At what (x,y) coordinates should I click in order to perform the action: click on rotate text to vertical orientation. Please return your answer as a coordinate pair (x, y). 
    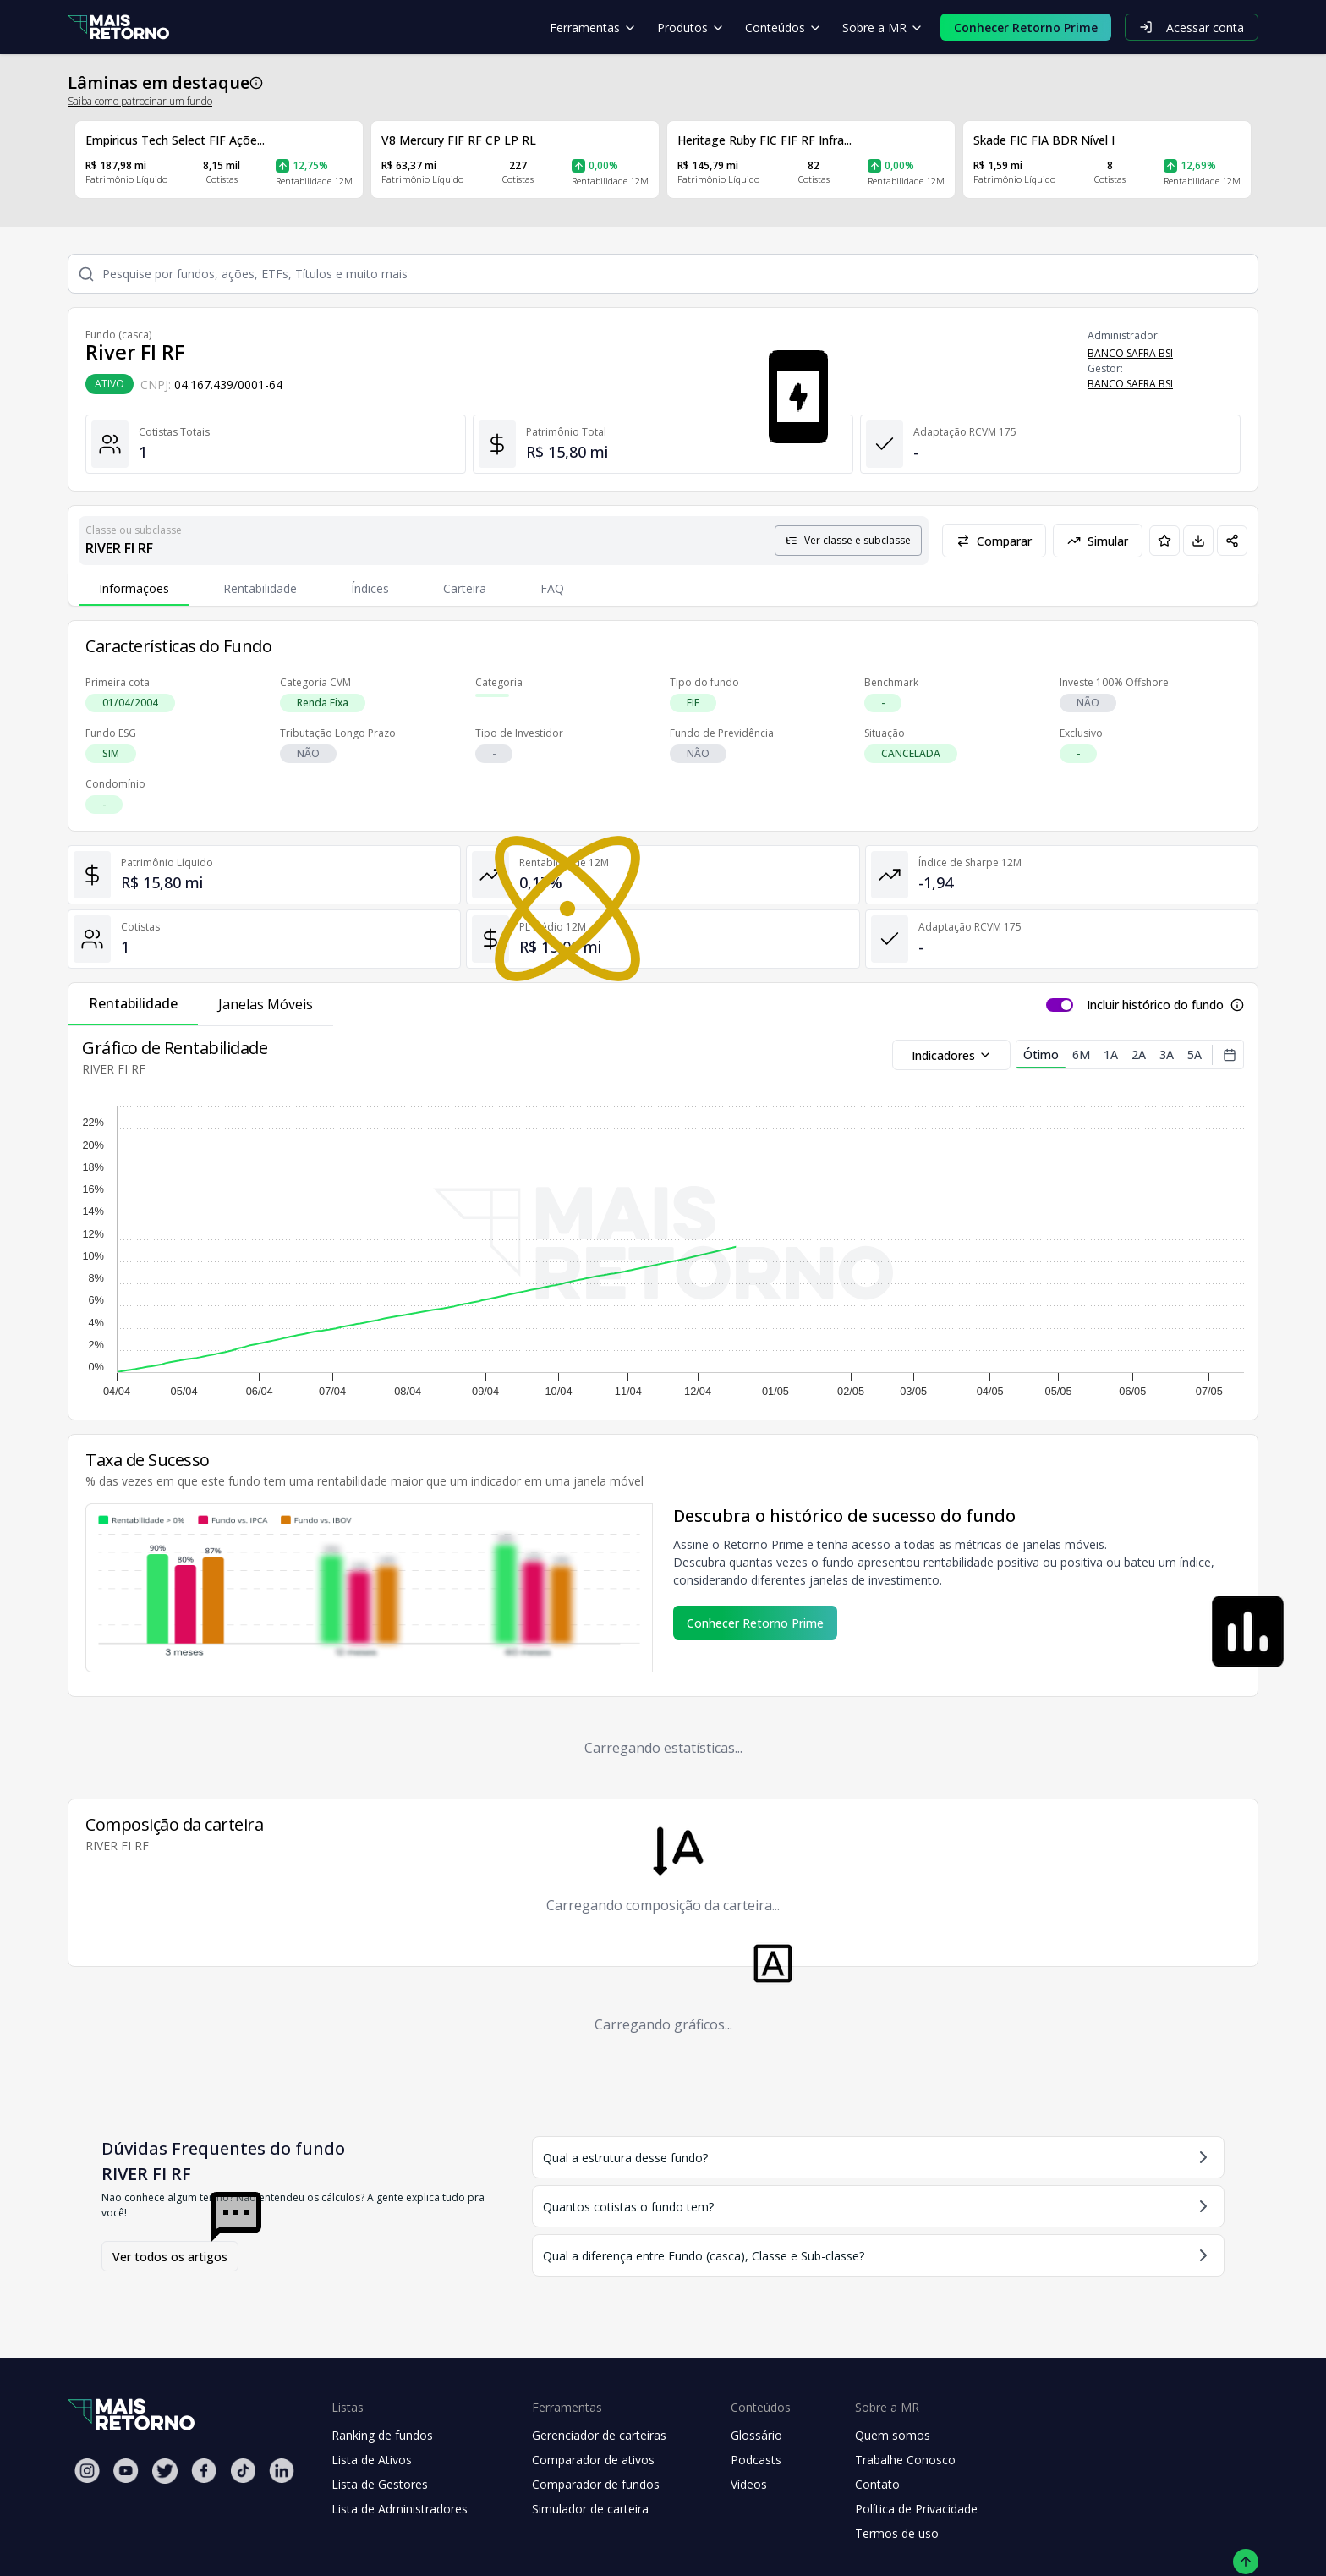
    Looking at the image, I should click on (678, 1851).